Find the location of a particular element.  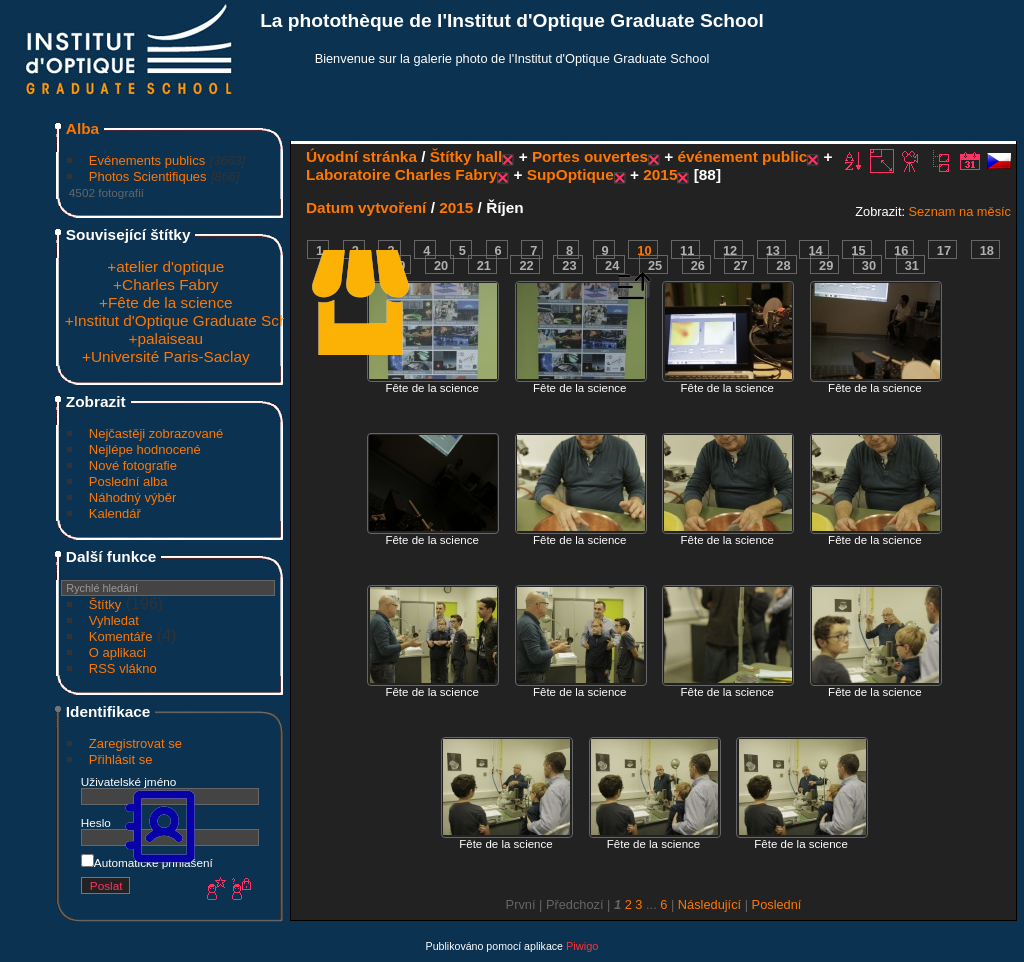

open the store or shop is located at coordinates (360, 302).